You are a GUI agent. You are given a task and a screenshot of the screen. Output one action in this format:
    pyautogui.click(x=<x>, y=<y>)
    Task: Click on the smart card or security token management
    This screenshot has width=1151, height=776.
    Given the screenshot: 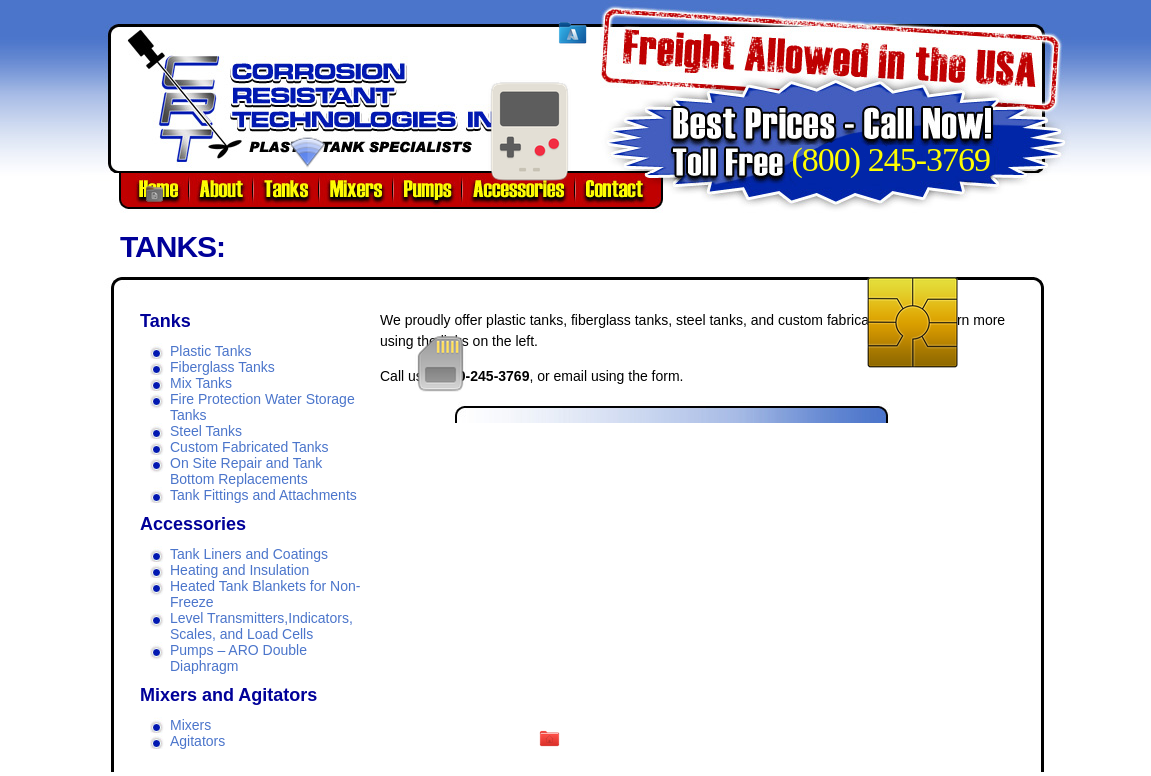 What is the action you would take?
    pyautogui.click(x=912, y=322)
    